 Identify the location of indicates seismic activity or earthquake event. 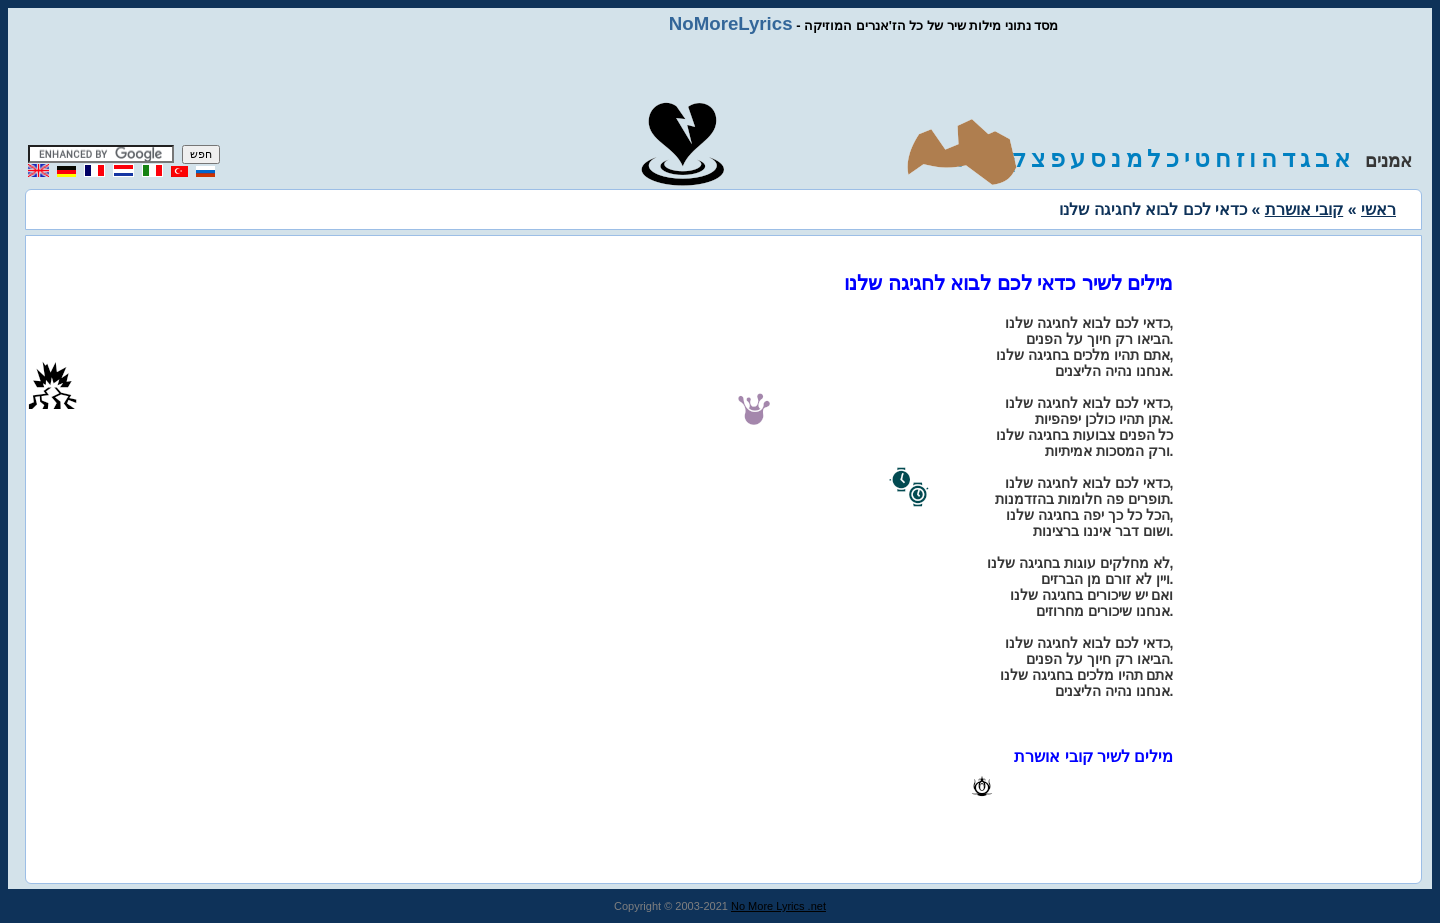
(52, 385).